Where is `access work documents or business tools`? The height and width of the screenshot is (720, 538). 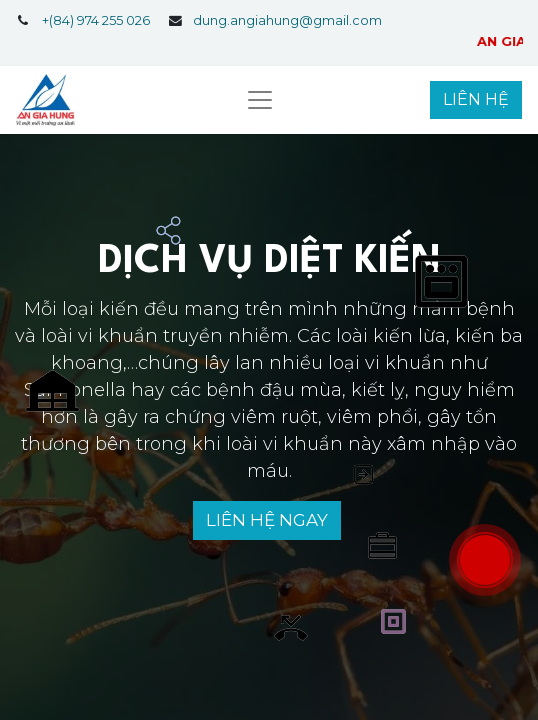 access work documents or business tools is located at coordinates (382, 546).